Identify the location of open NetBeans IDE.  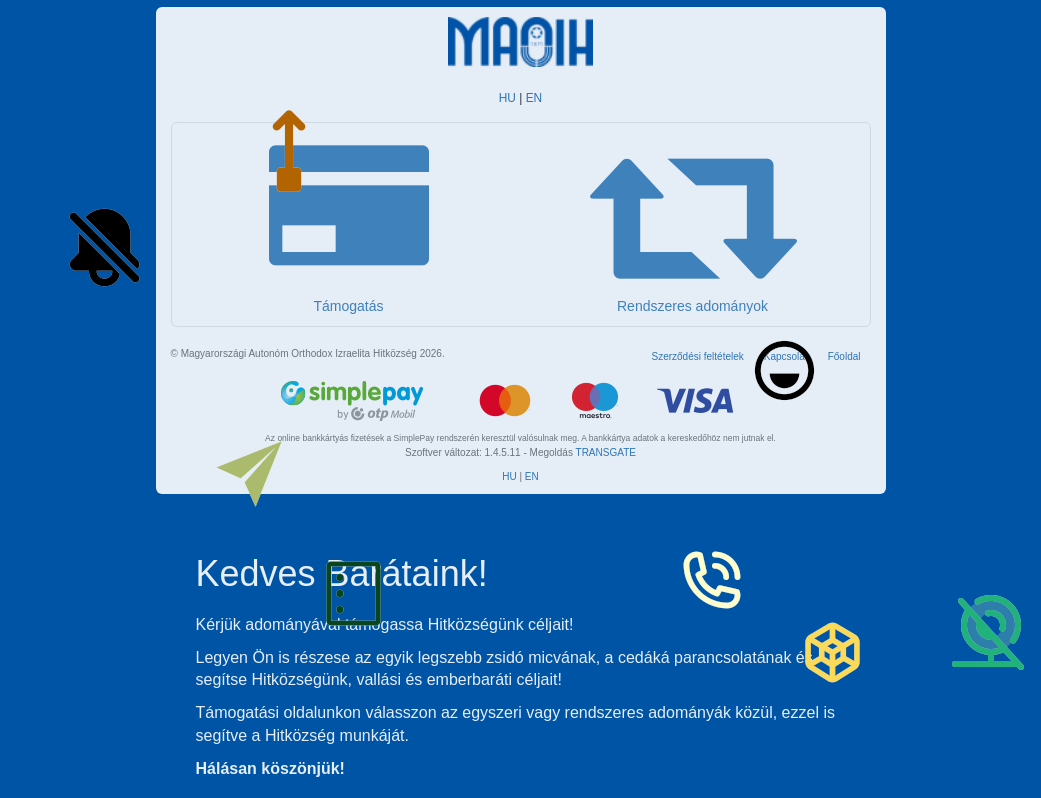
(832, 652).